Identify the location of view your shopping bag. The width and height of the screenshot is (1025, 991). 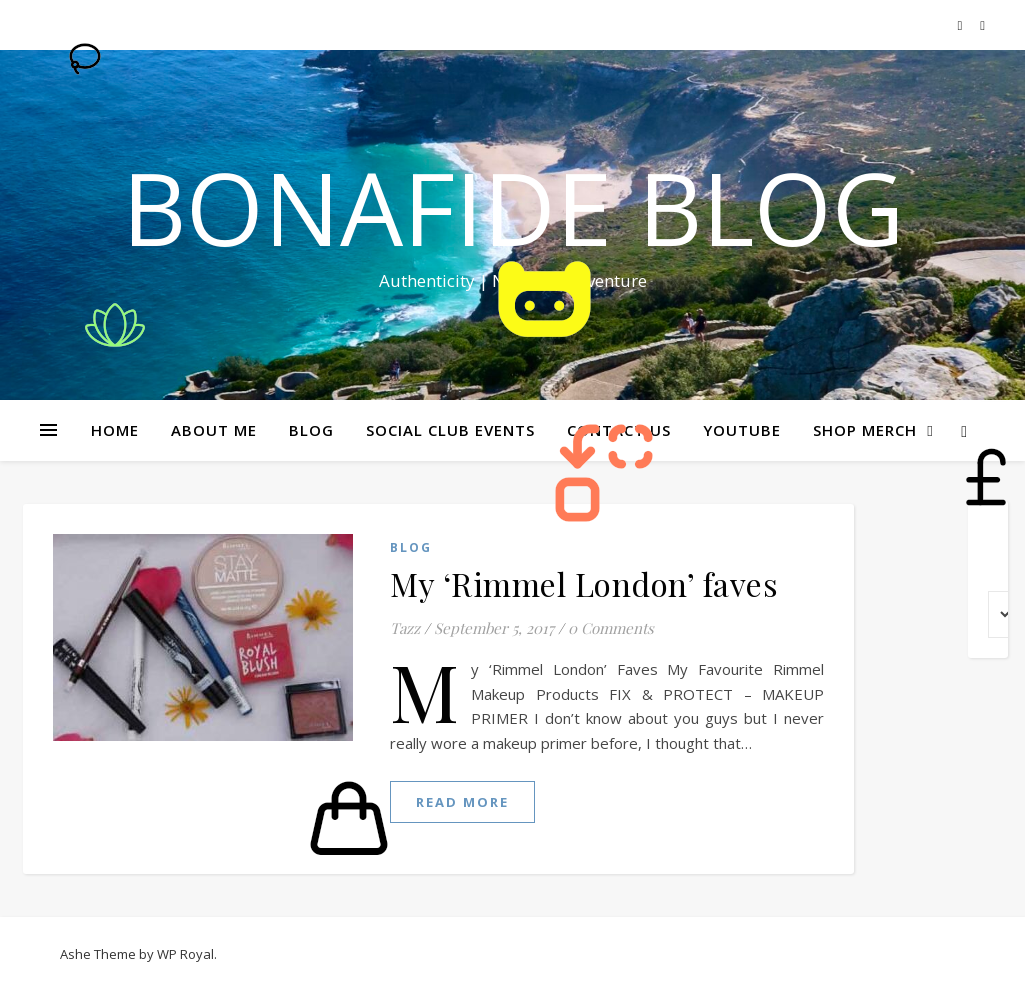
(349, 820).